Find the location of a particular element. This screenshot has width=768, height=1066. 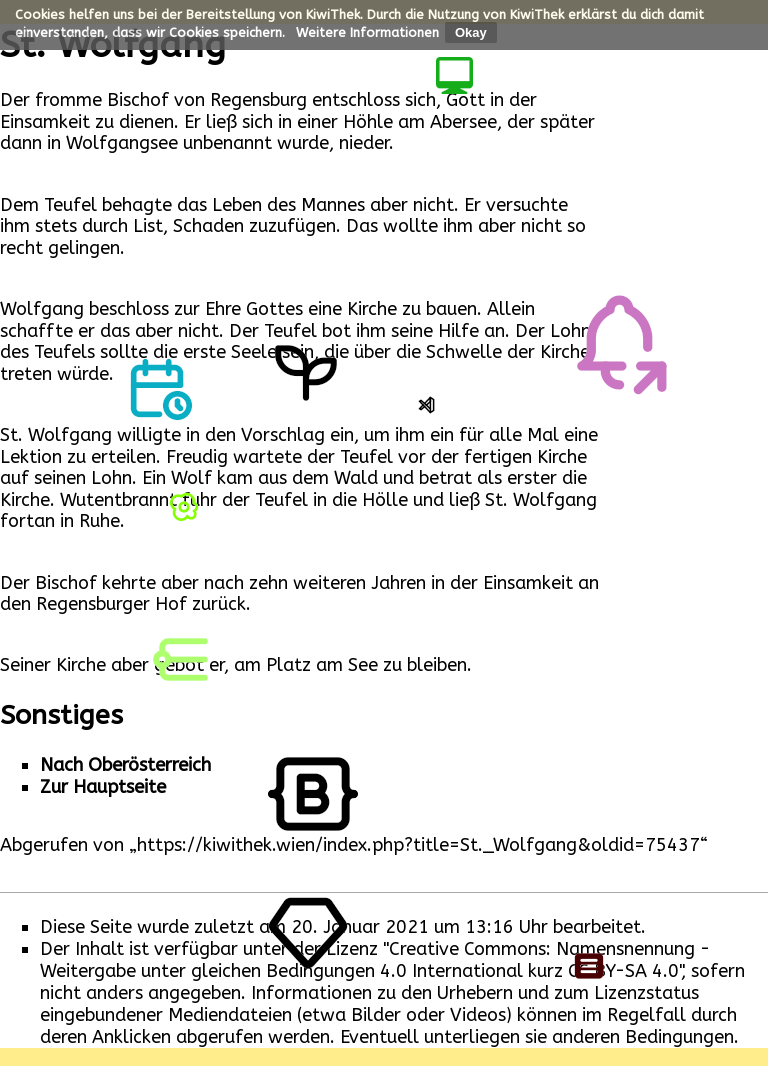

switch to desktop view is located at coordinates (454, 75).